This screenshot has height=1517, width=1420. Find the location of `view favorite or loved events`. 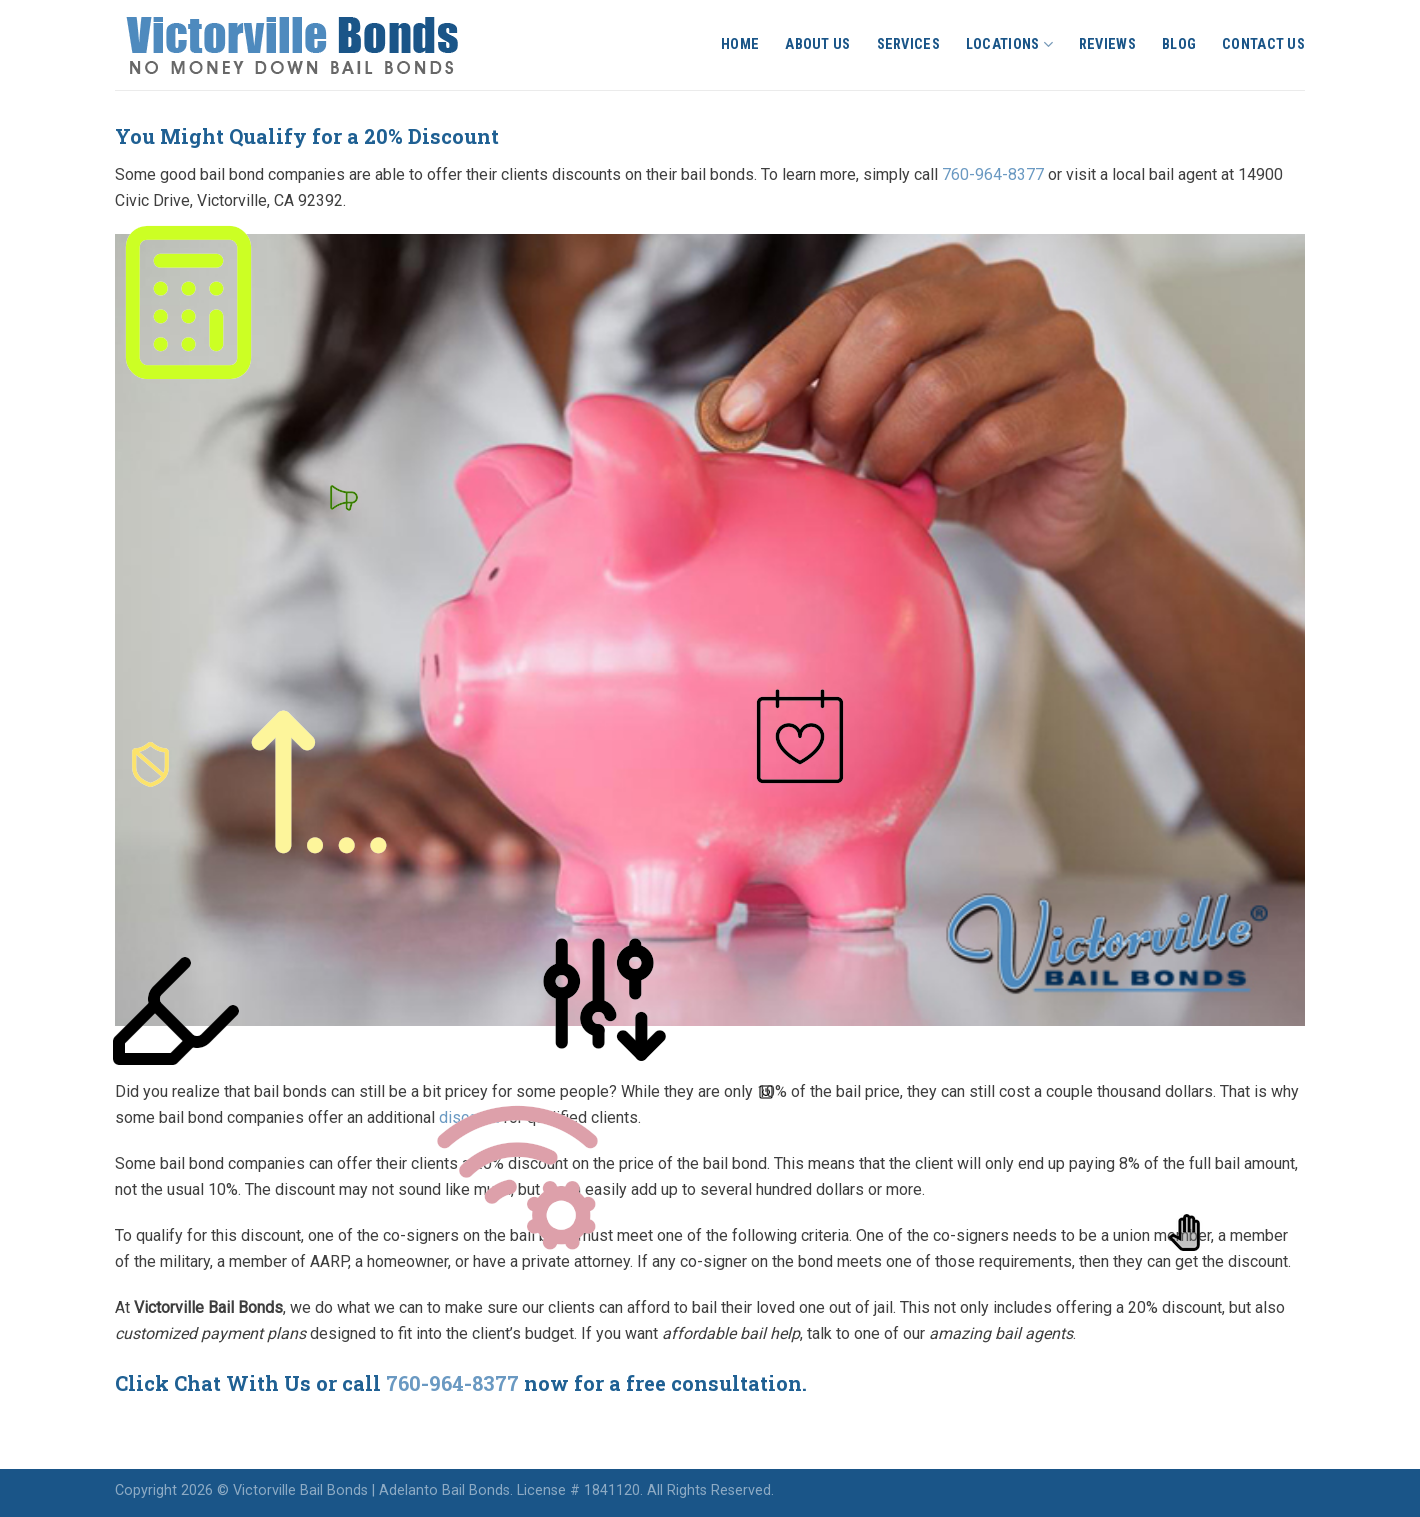

view favorite or loved events is located at coordinates (800, 740).